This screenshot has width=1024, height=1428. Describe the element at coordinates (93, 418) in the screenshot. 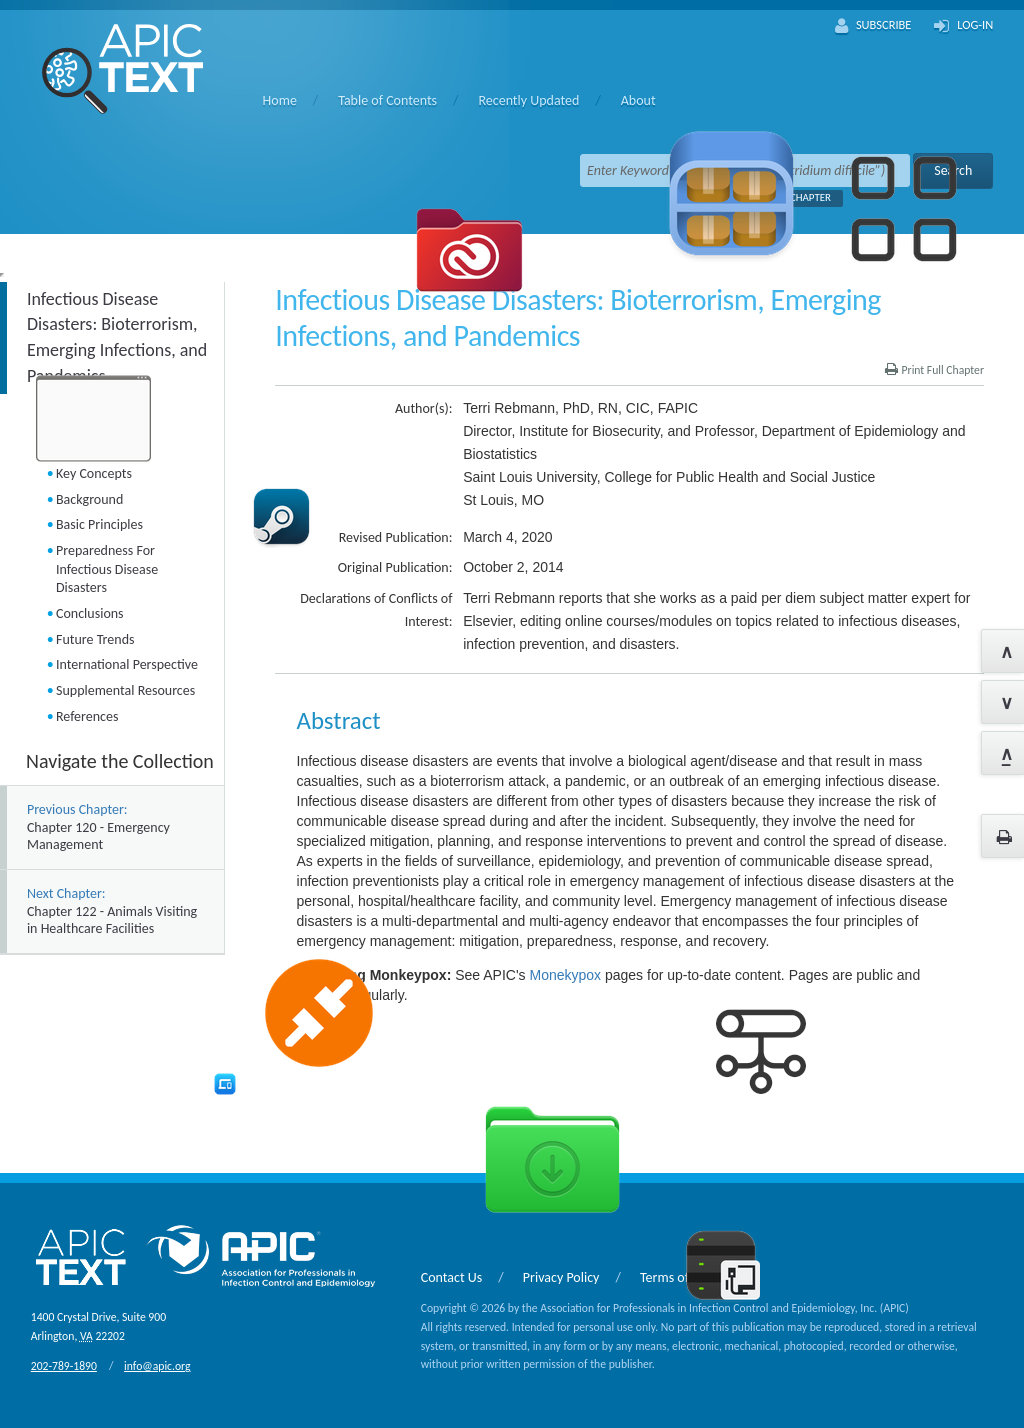

I see `open a new window` at that location.